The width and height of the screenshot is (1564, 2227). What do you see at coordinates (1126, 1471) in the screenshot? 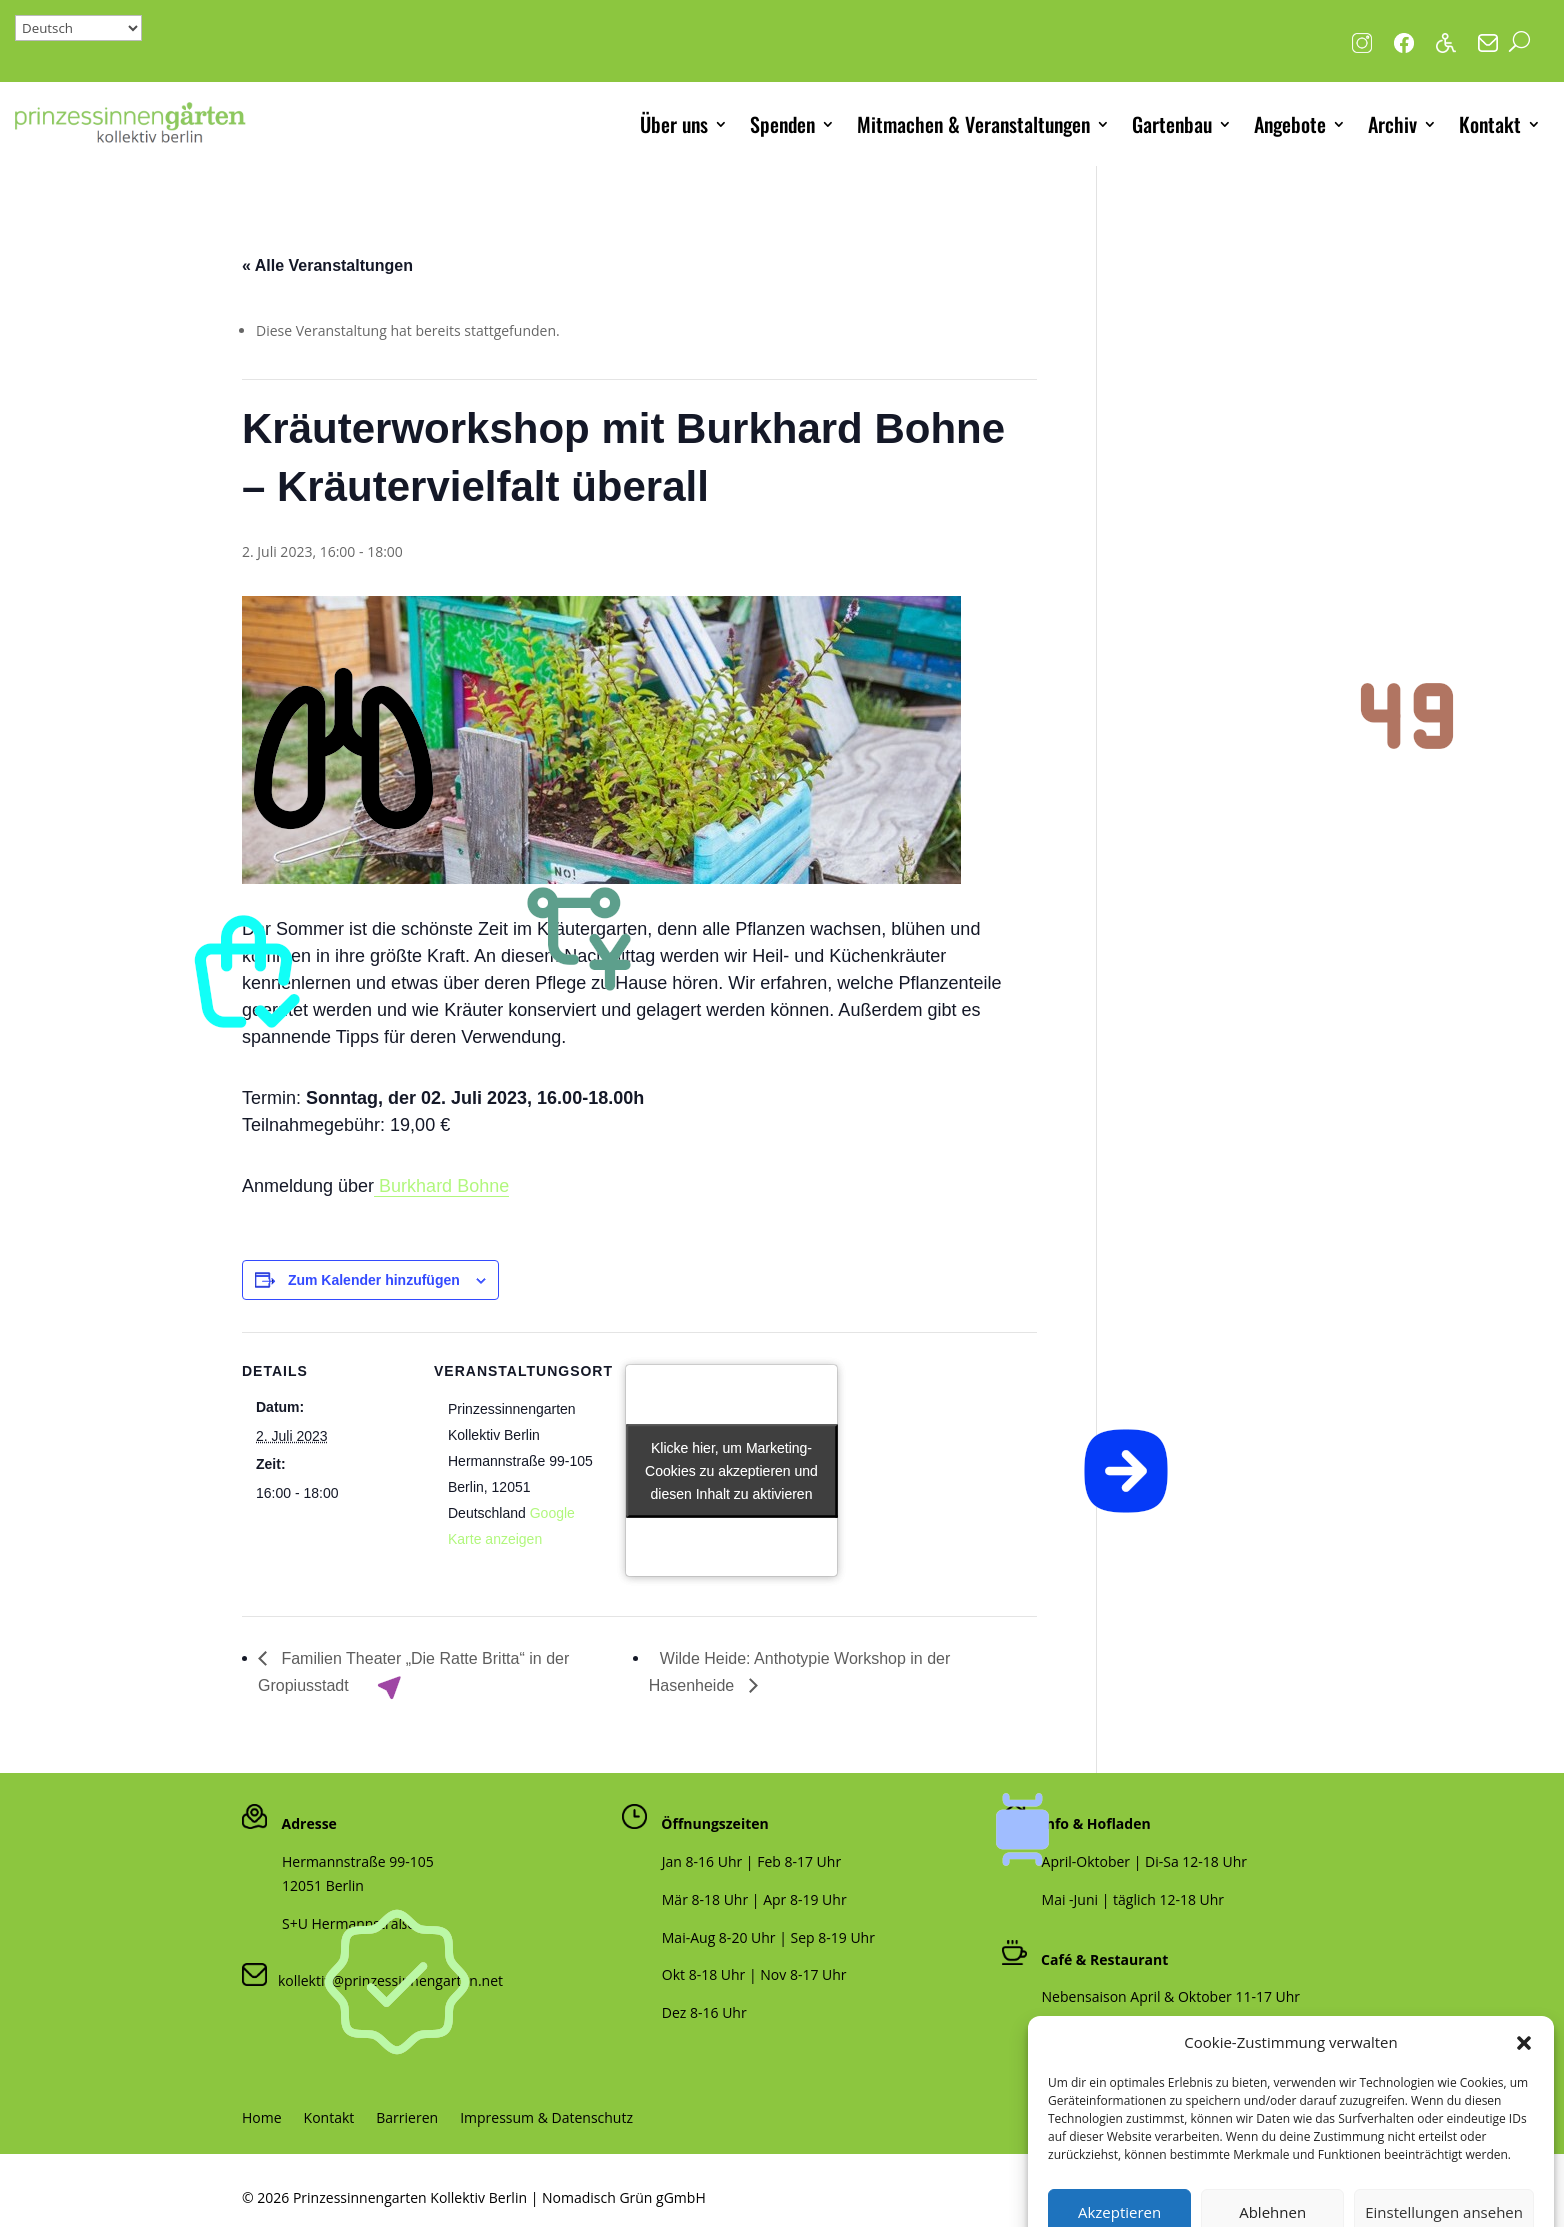
I see `proceed to the next step` at bounding box center [1126, 1471].